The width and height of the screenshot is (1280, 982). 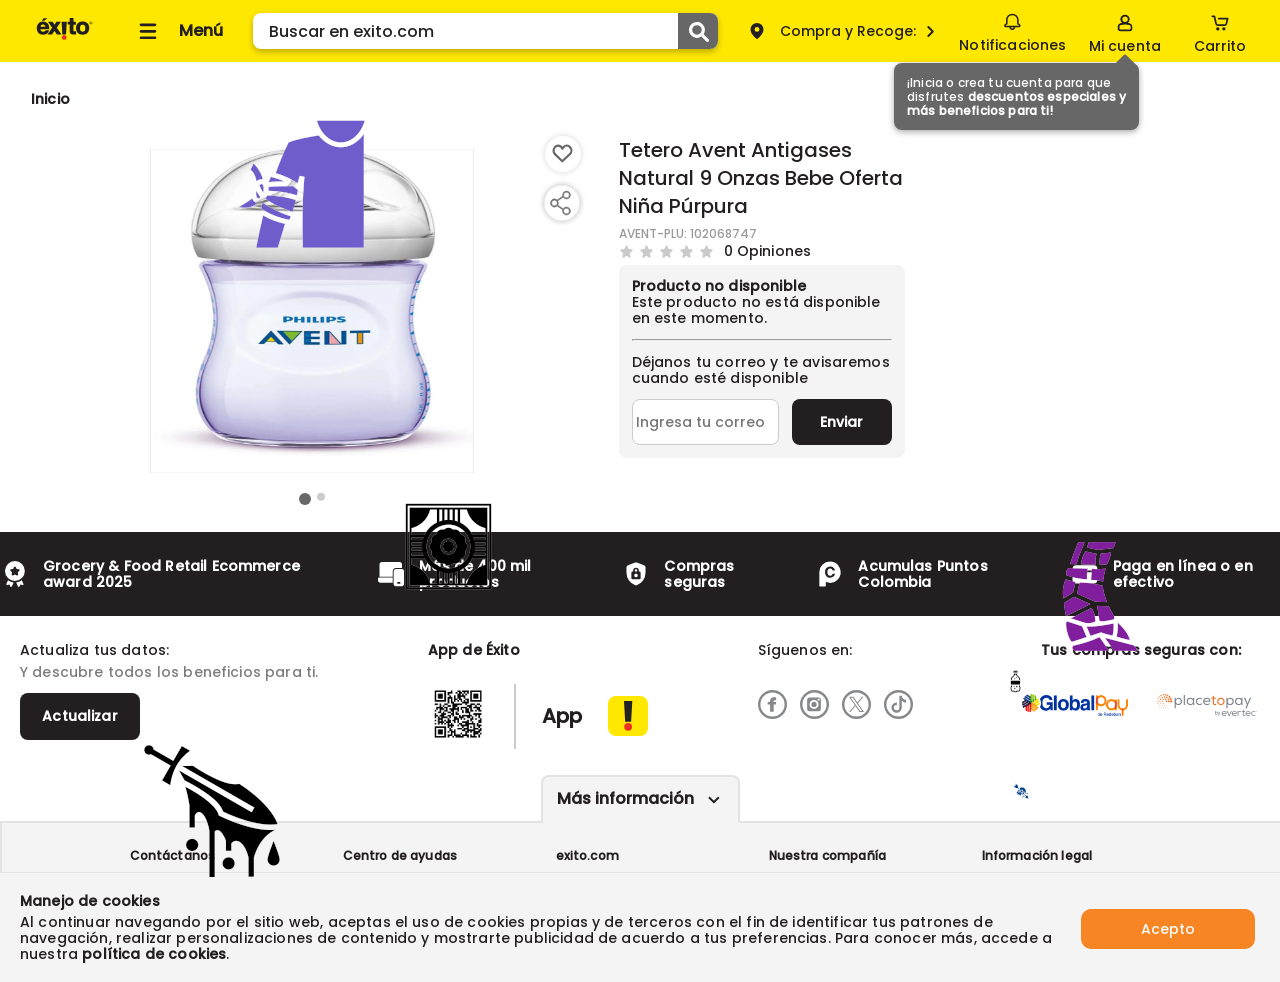 What do you see at coordinates (1100, 596) in the screenshot?
I see `select or place a stone pathway in a building game` at bounding box center [1100, 596].